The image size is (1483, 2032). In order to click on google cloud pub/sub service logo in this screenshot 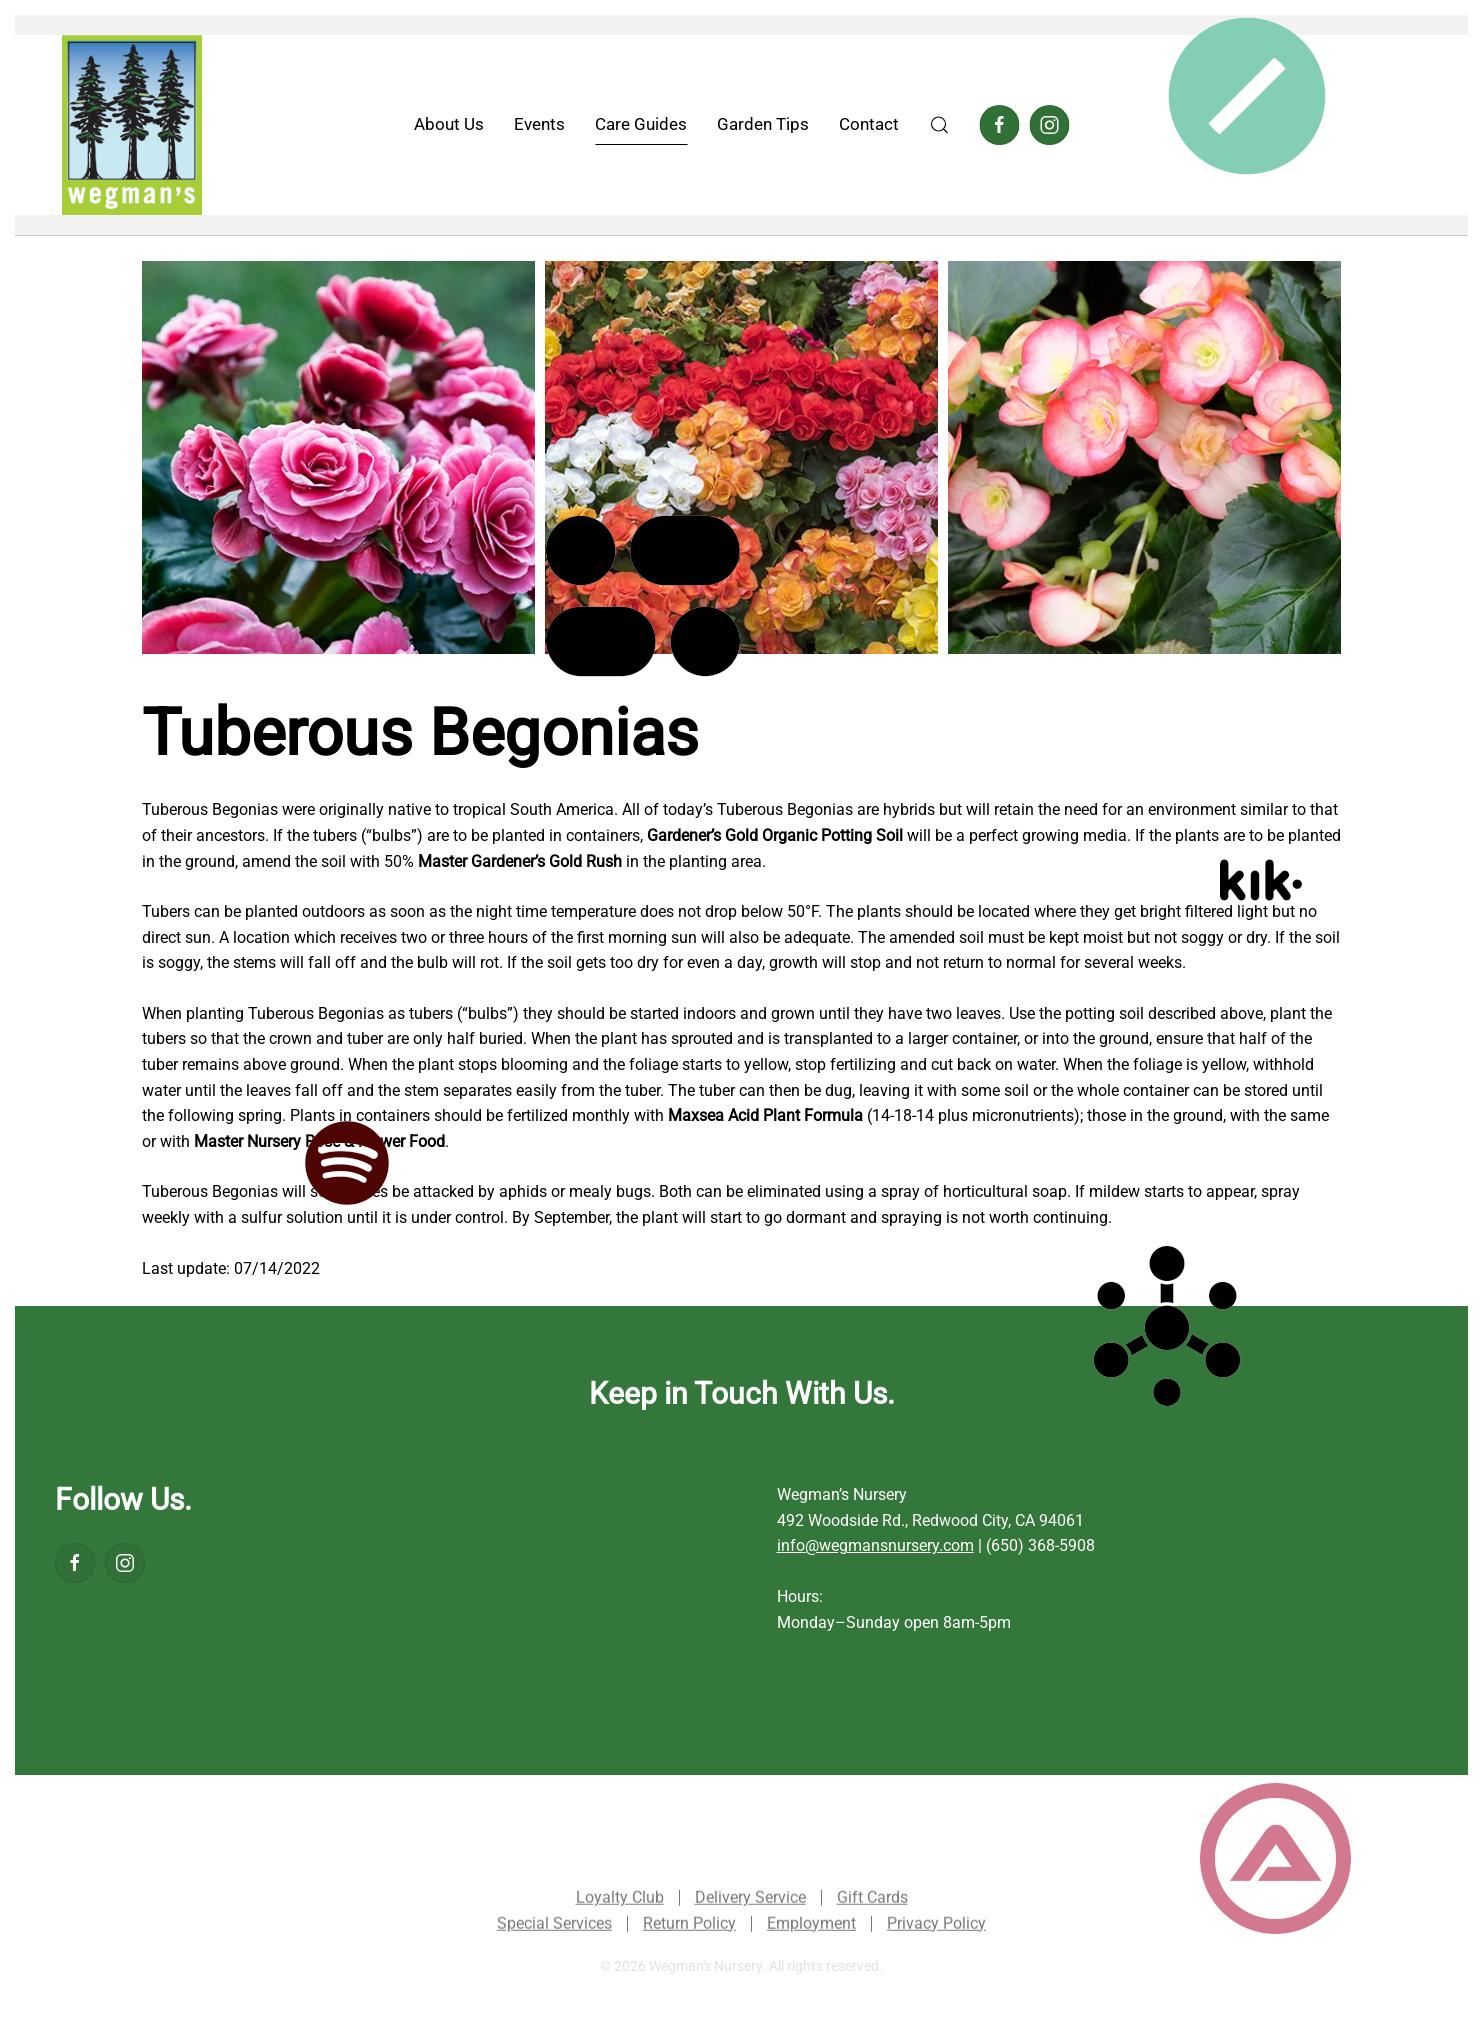, I will do `click(1167, 1326)`.